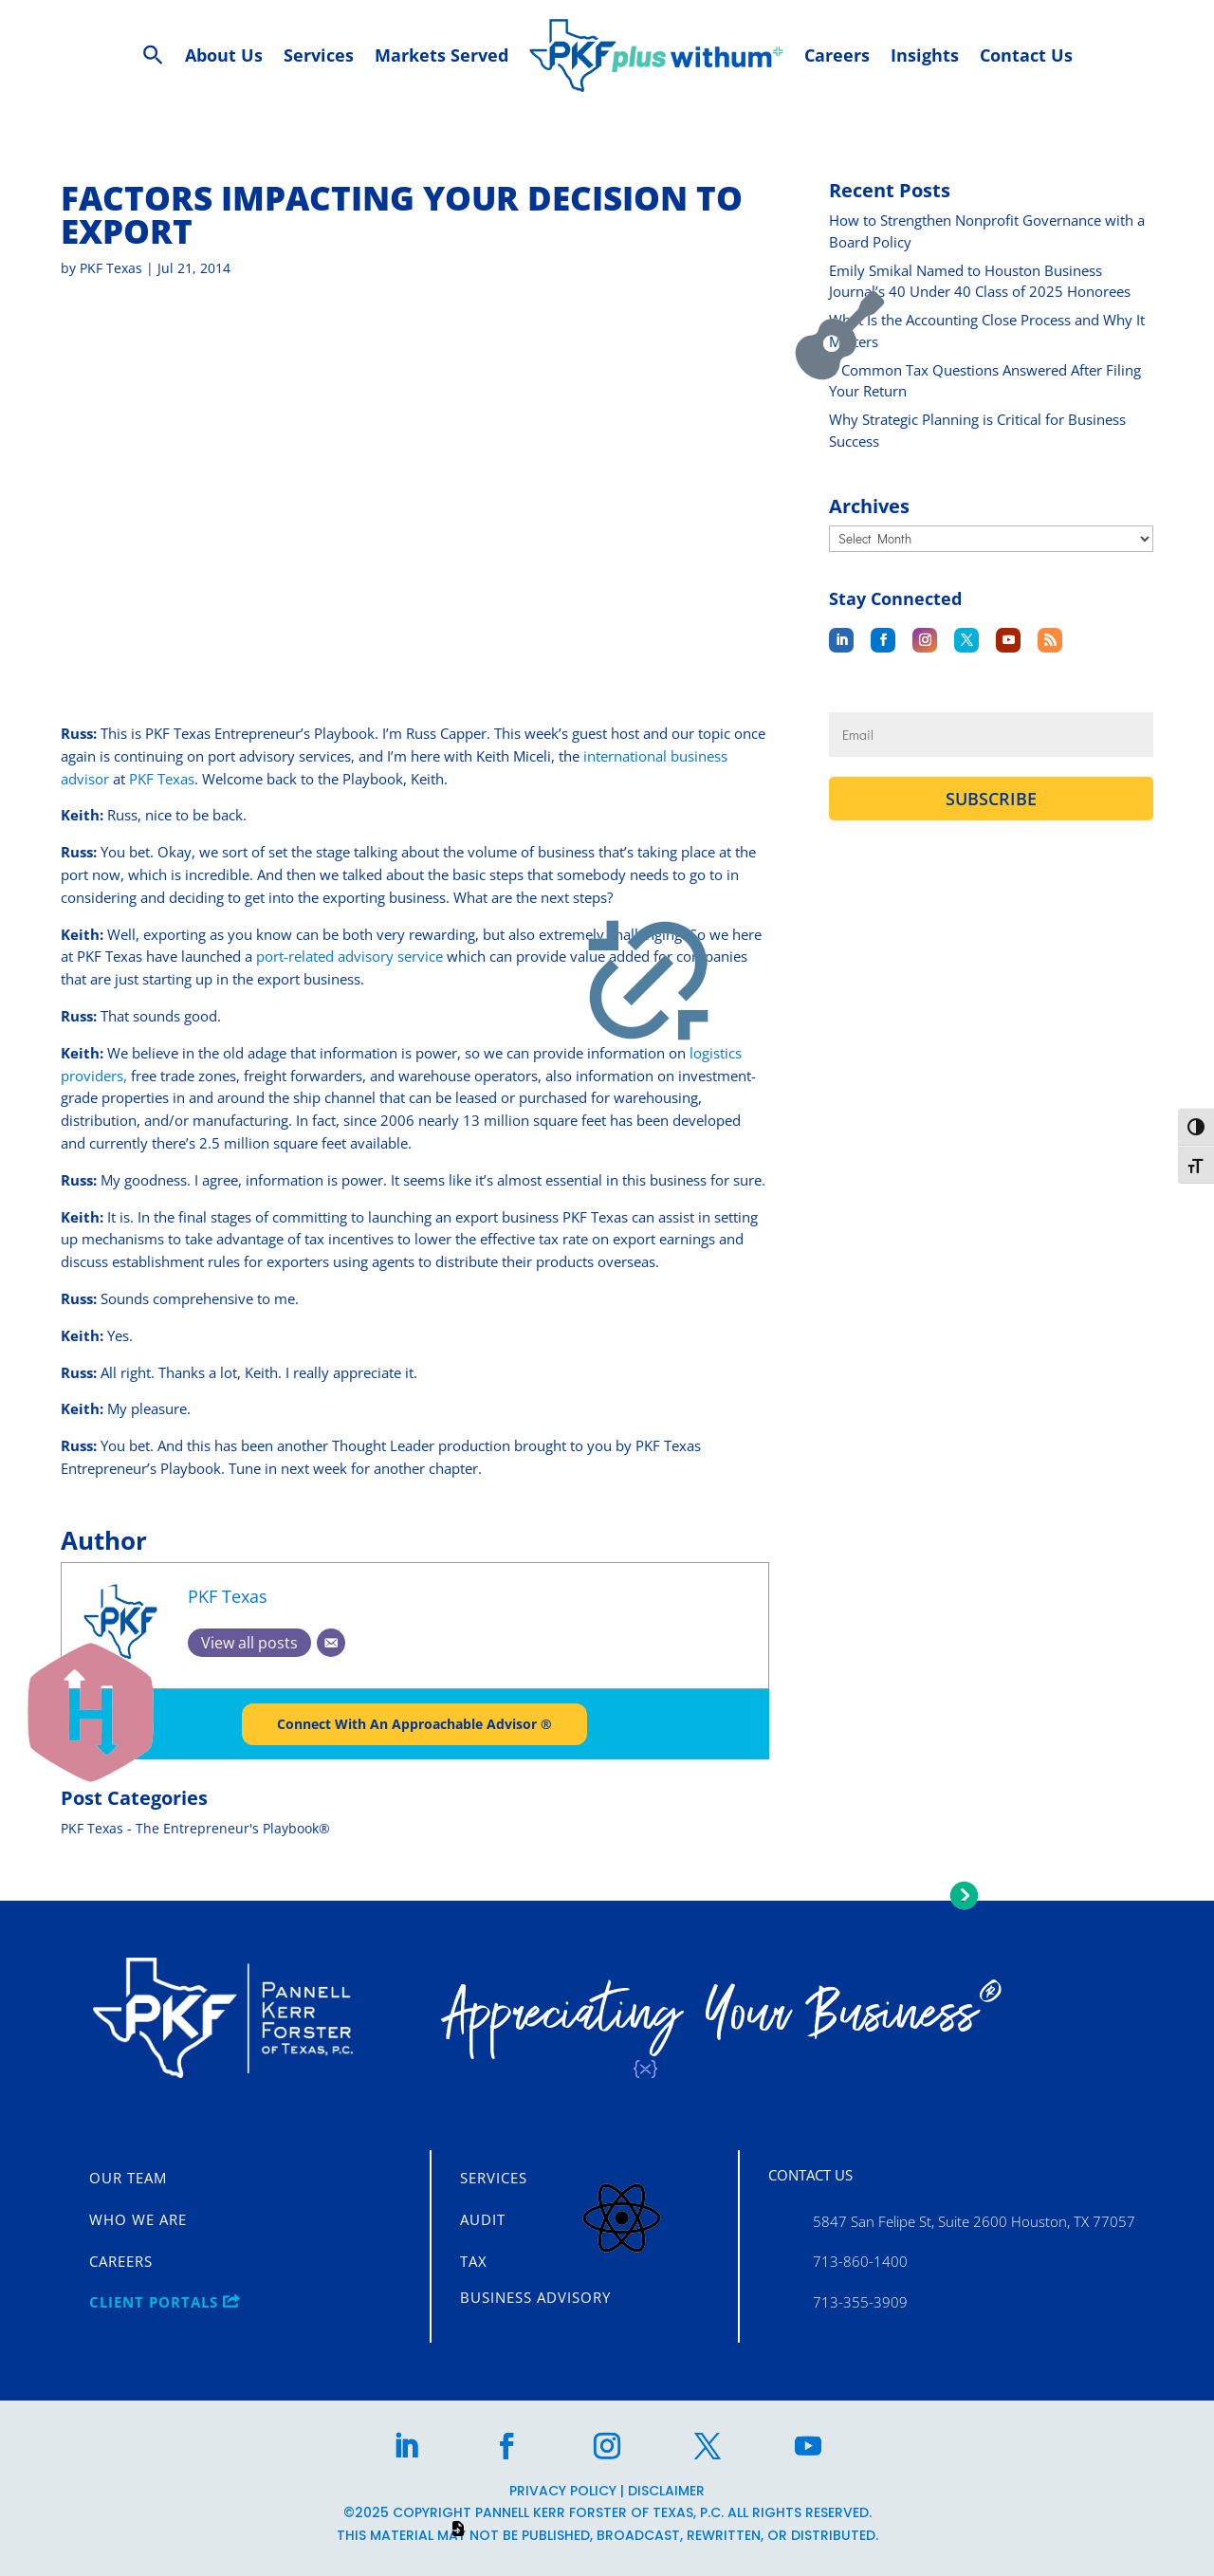 The image size is (1214, 2576). Describe the element at coordinates (621, 2217) in the screenshot. I see `react javascript library logo` at that location.